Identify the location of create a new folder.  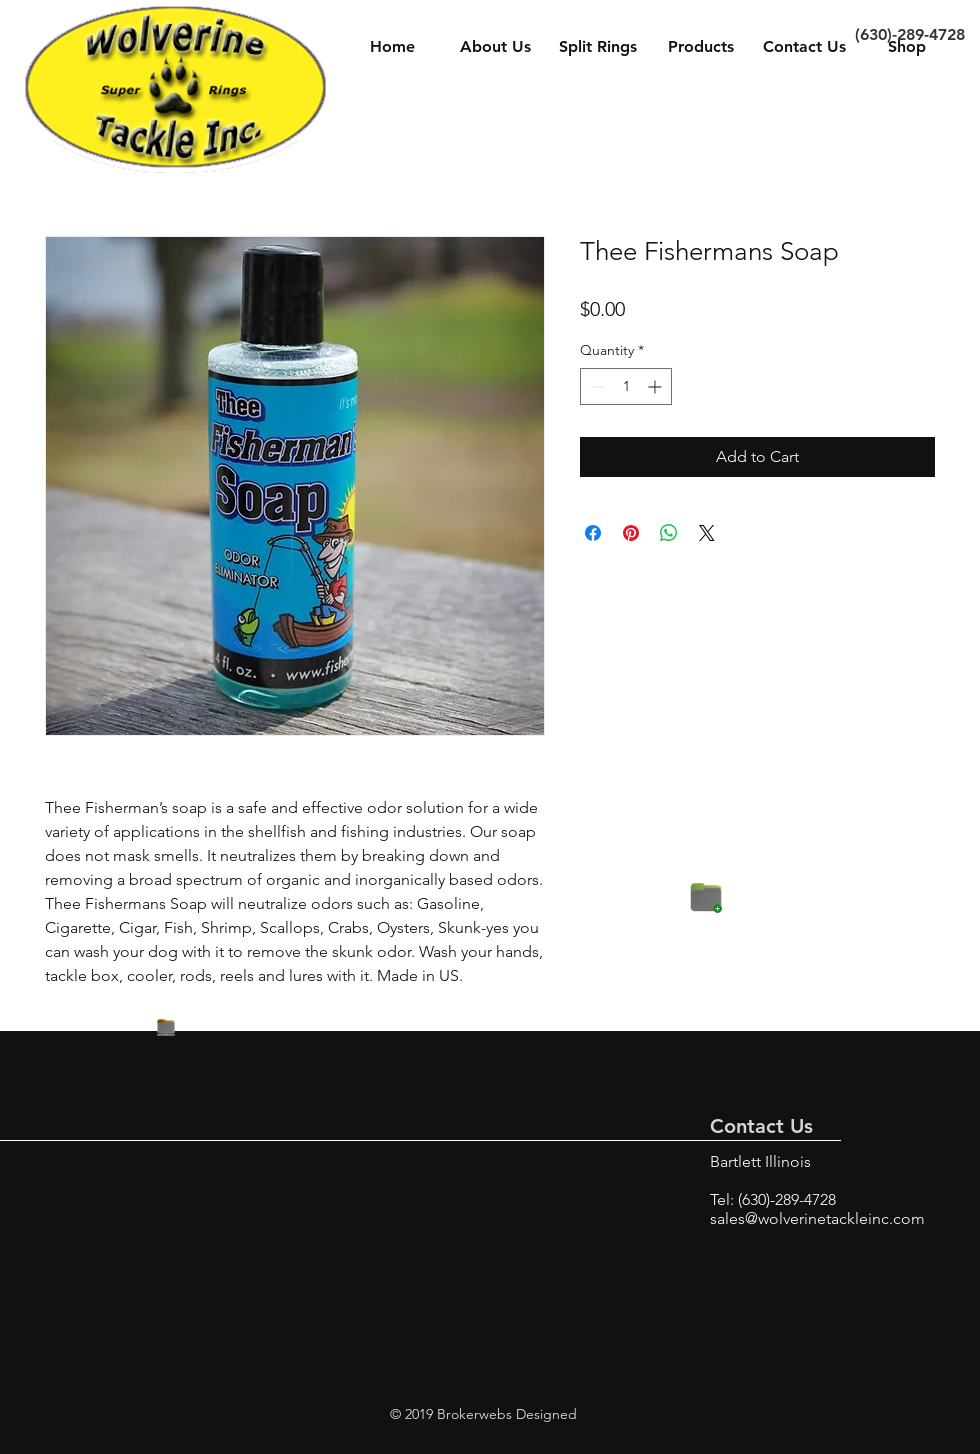
(706, 897).